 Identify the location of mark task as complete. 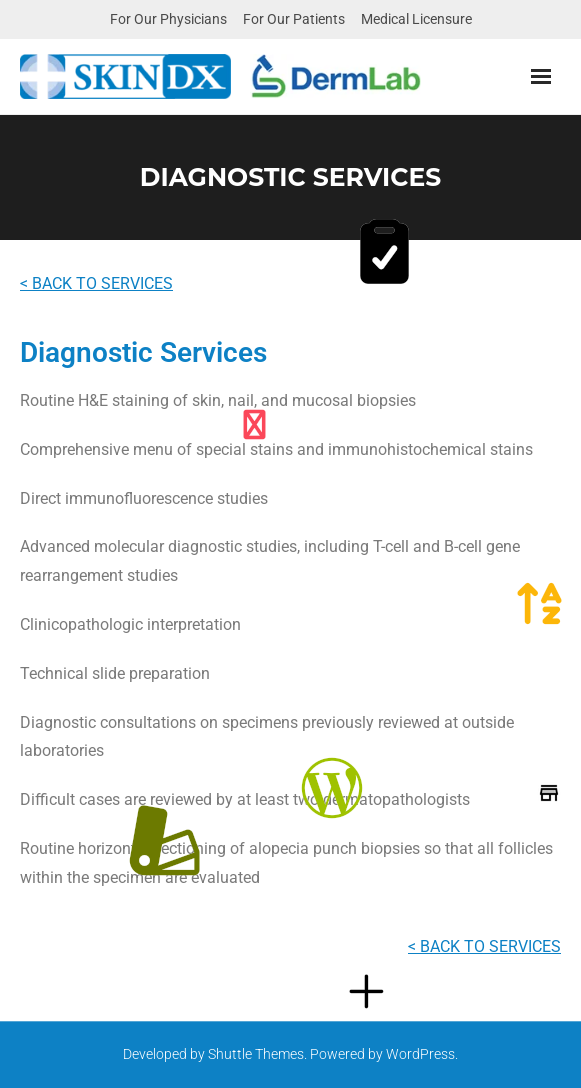
(384, 251).